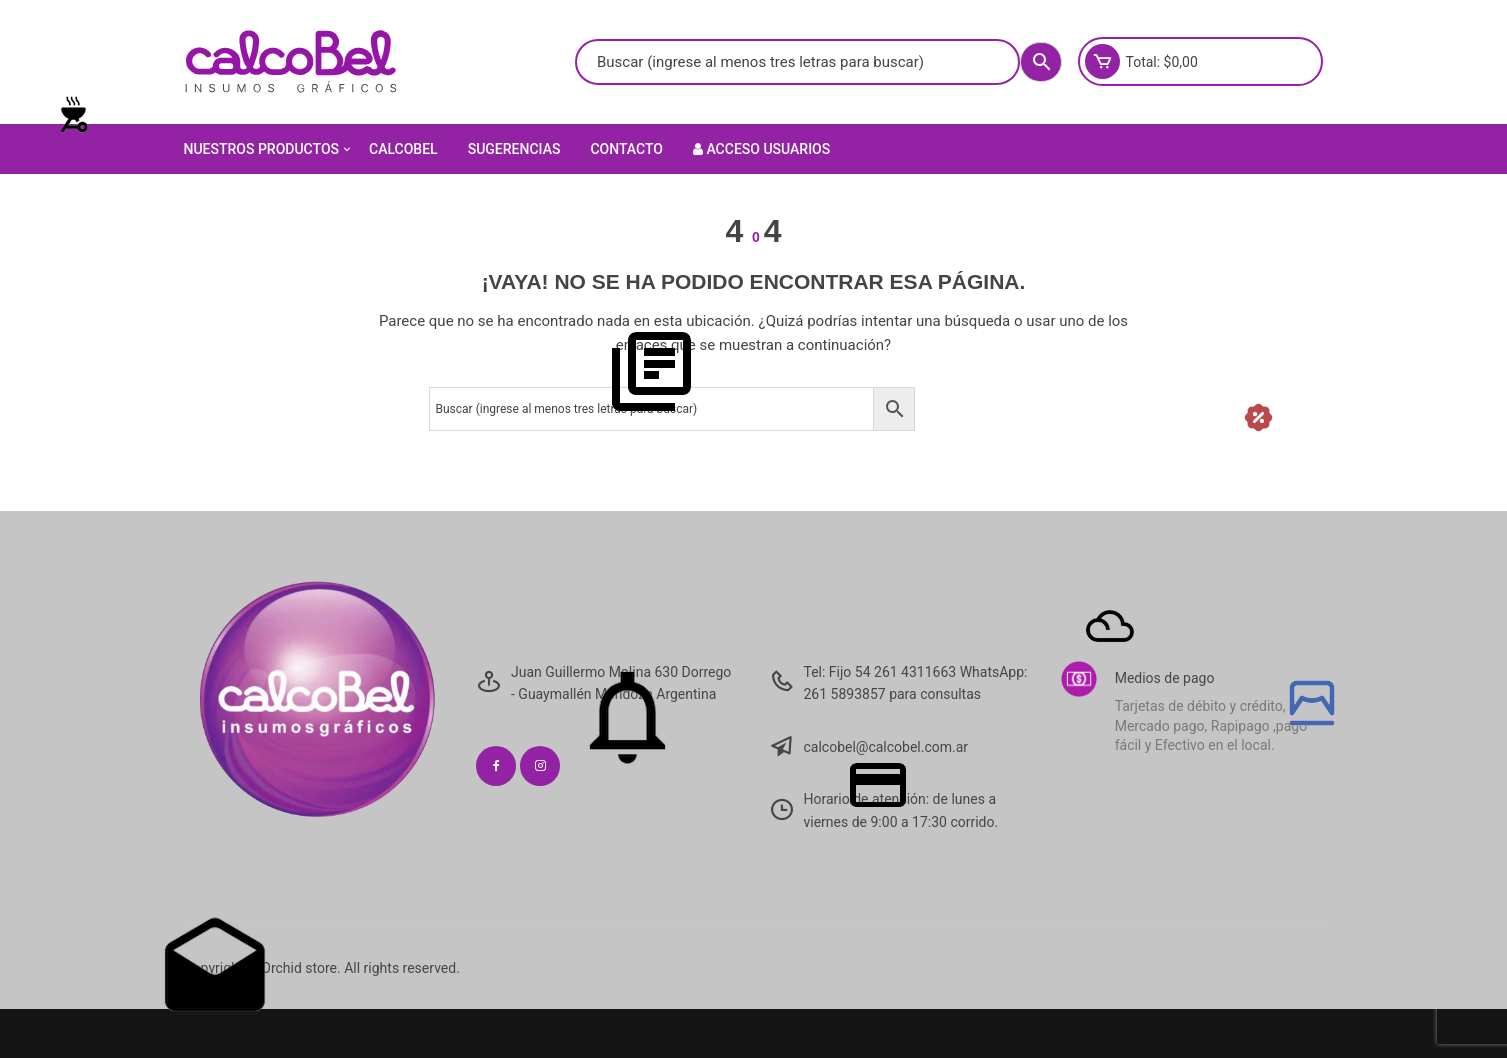 Image resolution: width=1507 pixels, height=1058 pixels. I want to click on access theater or cinema showtimes, so click(1312, 703).